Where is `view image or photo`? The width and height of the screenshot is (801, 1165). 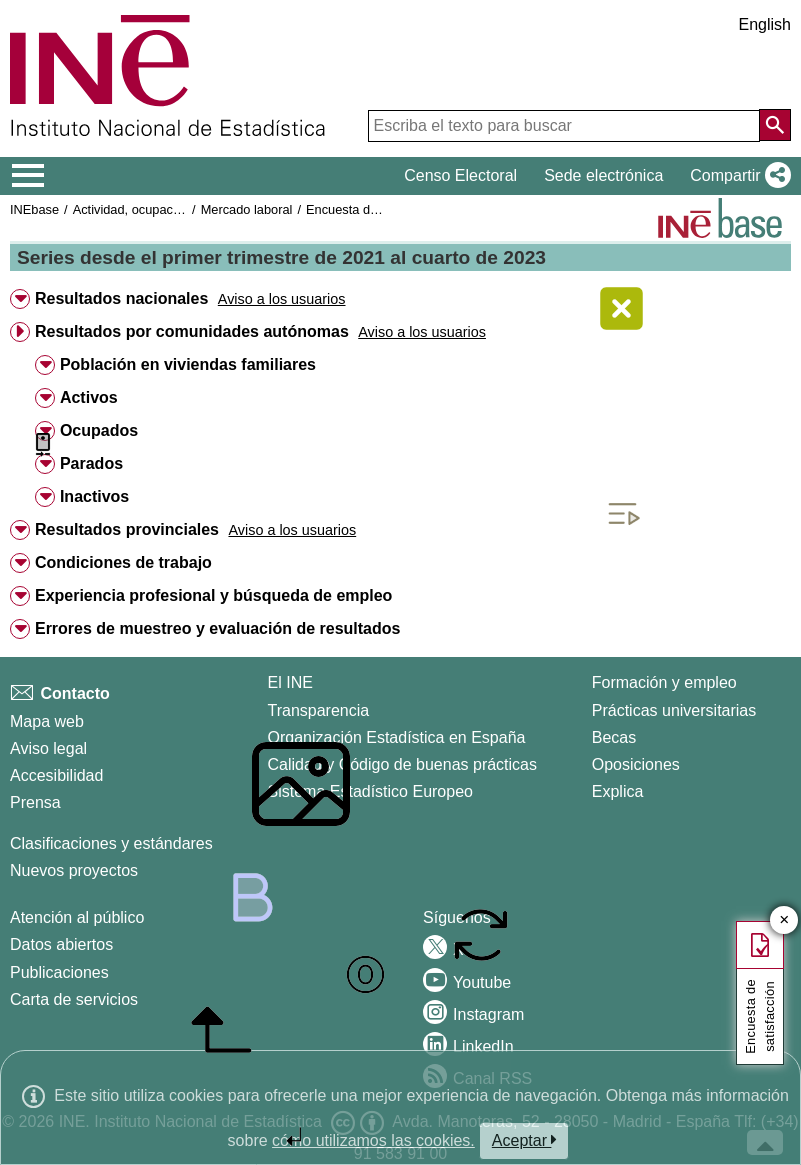
view image or photo is located at coordinates (301, 784).